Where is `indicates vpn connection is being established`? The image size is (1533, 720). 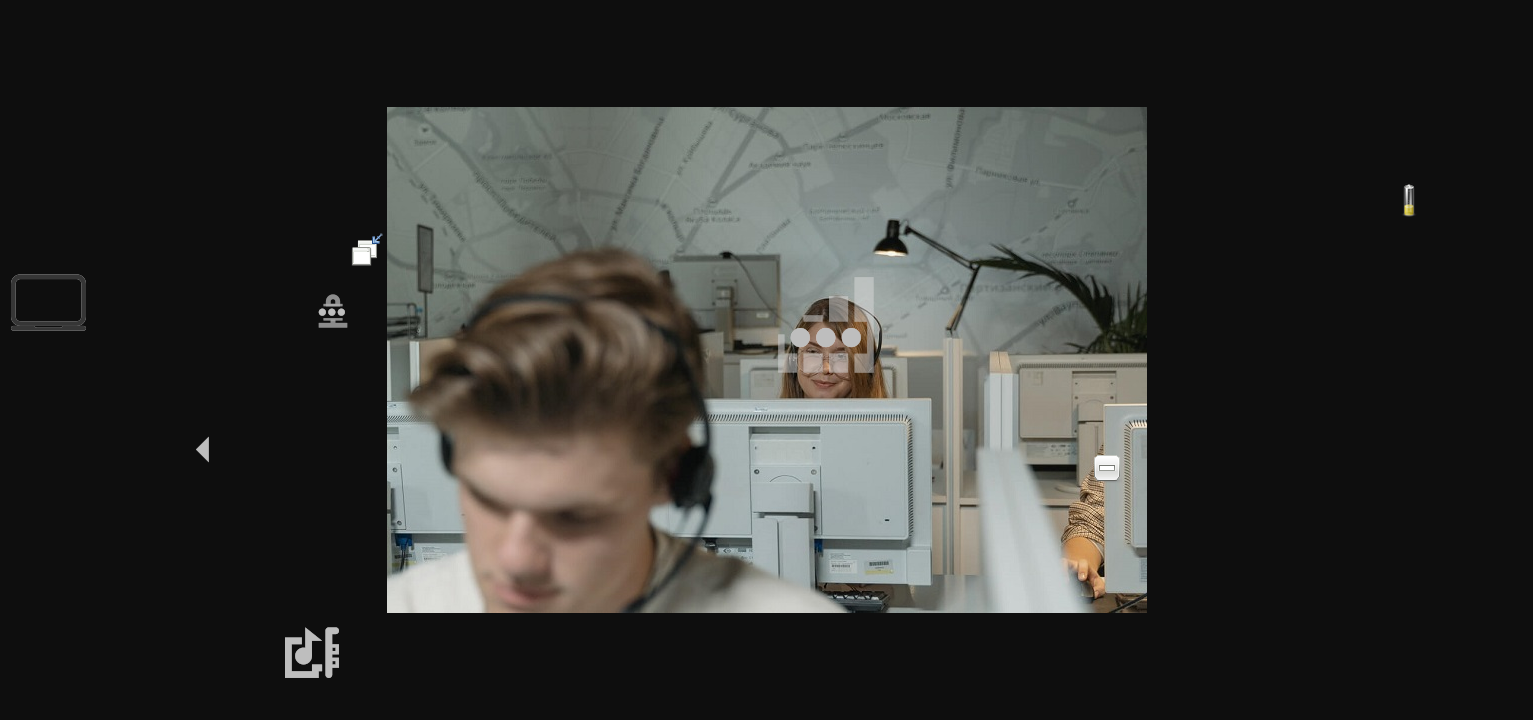
indicates vpn connection is being established is located at coordinates (333, 311).